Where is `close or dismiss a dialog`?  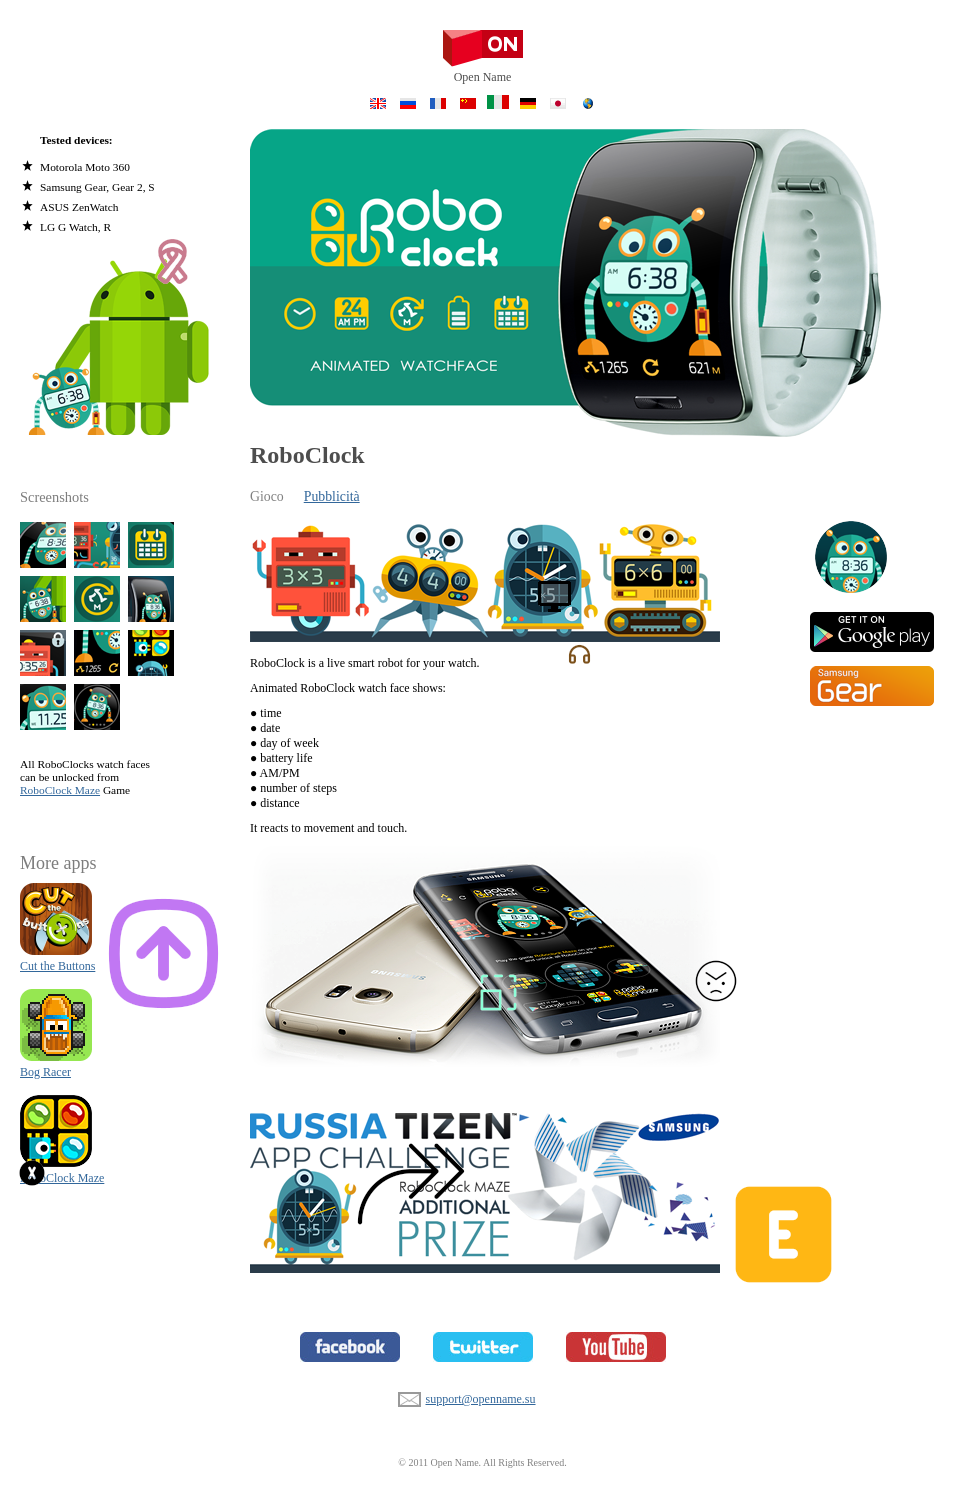 close or dismiss a dialog is located at coordinates (32, 1173).